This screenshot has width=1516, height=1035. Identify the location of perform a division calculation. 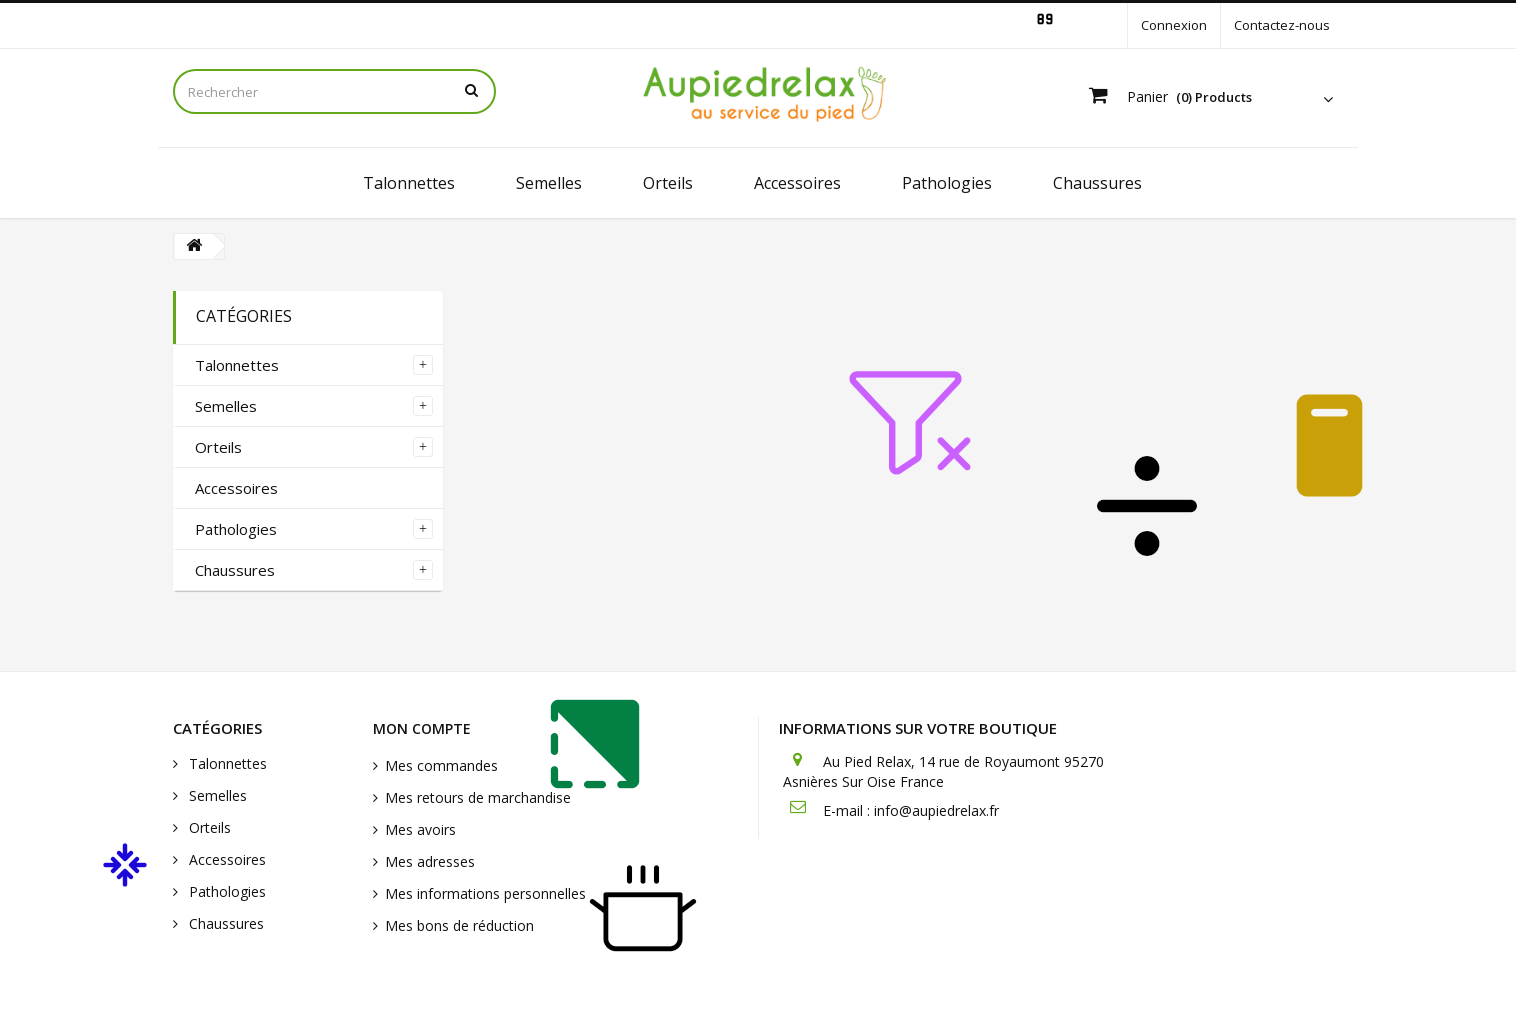
(1147, 506).